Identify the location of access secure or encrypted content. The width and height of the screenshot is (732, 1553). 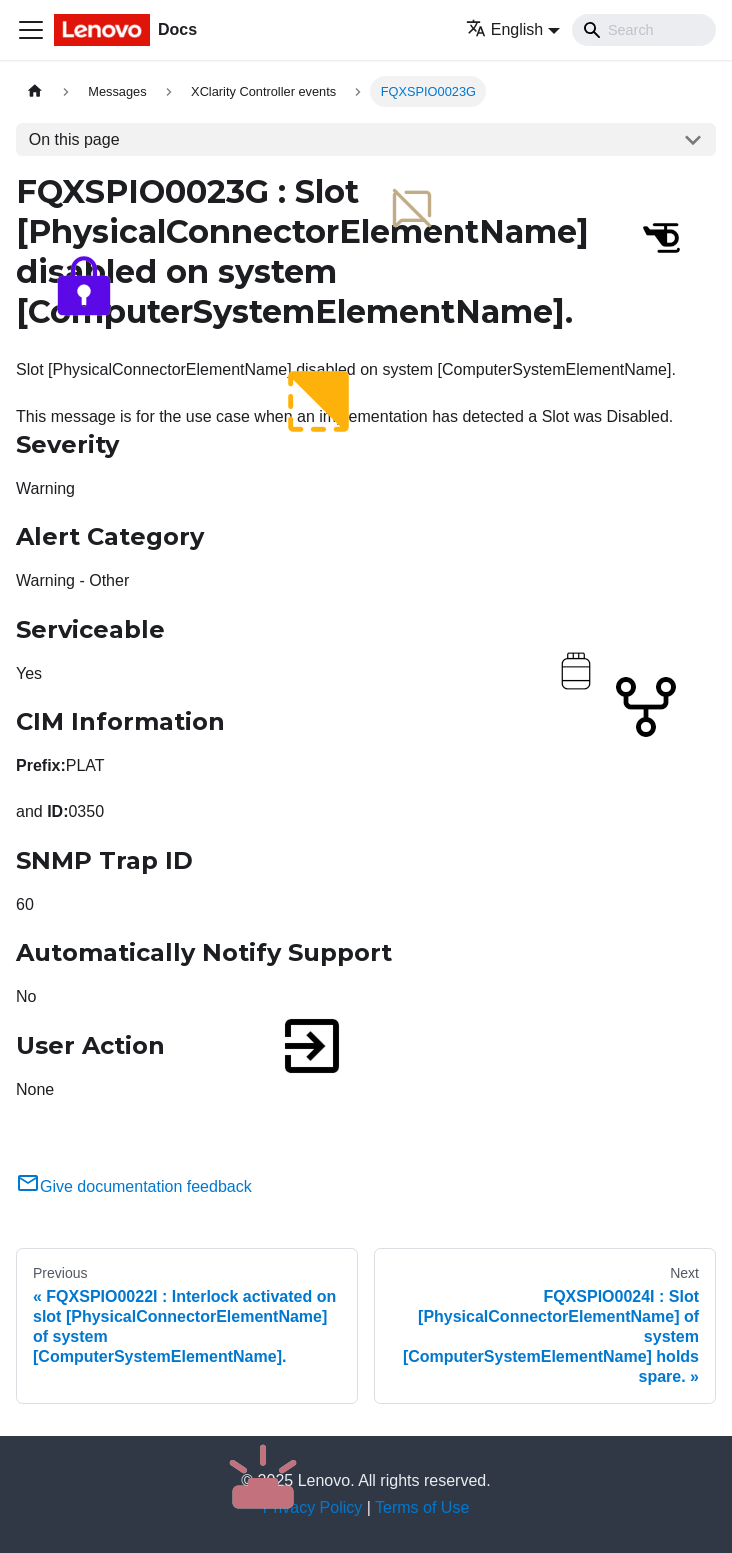
(84, 289).